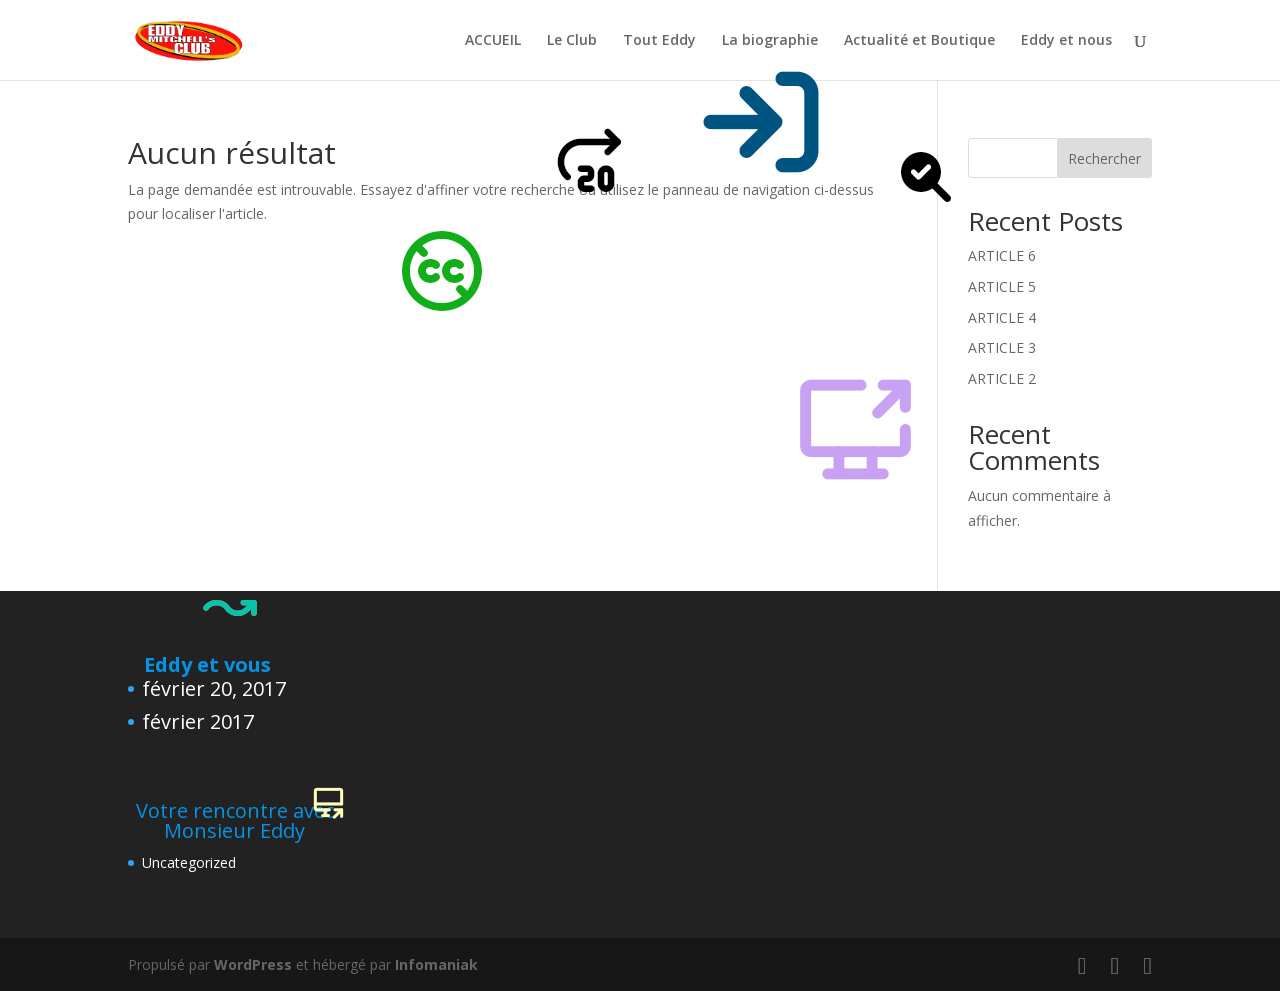 The width and height of the screenshot is (1280, 991). Describe the element at coordinates (591, 162) in the screenshot. I see `skip forward 20 seconds` at that location.